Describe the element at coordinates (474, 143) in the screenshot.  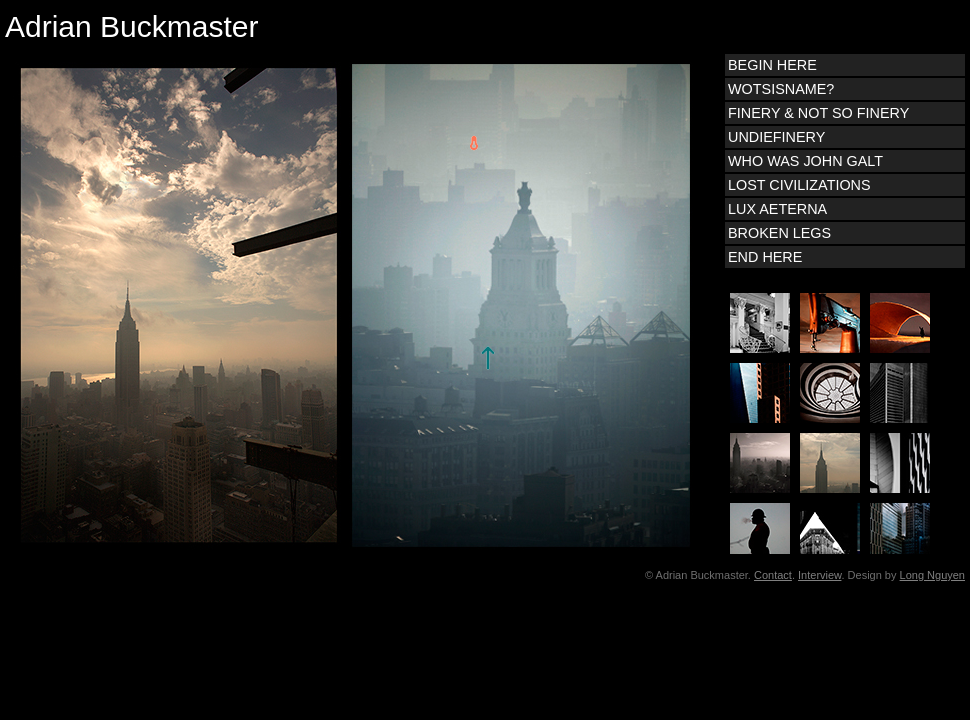
I see `indicates moderate temperature level` at that location.